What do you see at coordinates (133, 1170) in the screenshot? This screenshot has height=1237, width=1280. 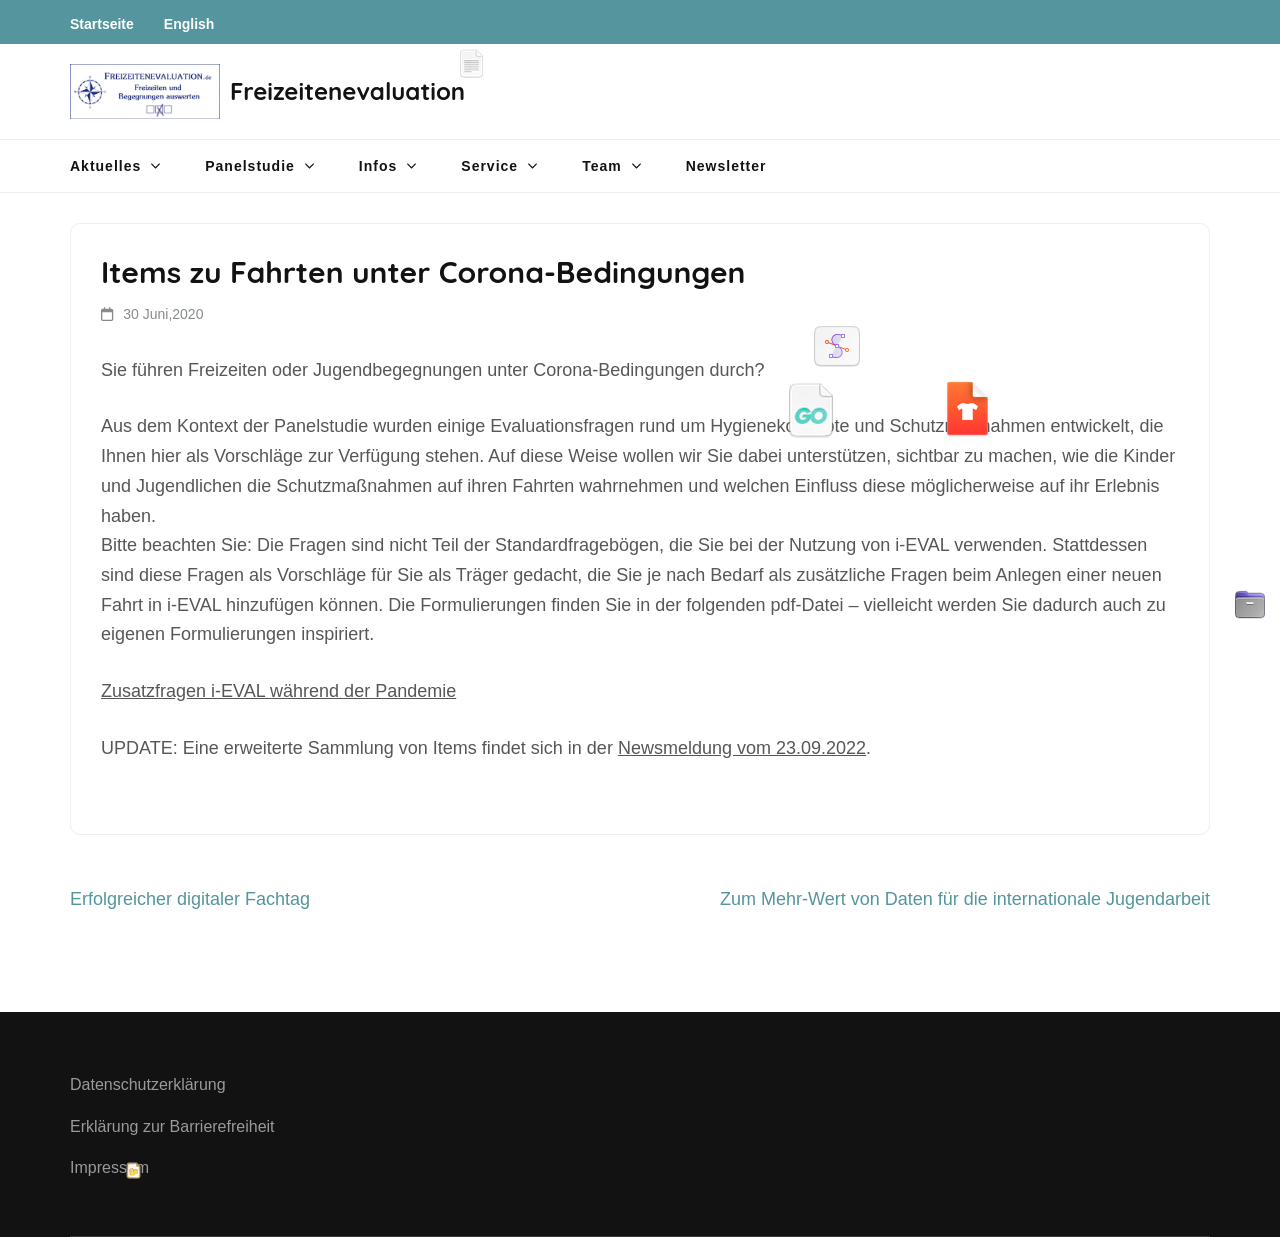 I see `a libreoffice draw document file` at bounding box center [133, 1170].